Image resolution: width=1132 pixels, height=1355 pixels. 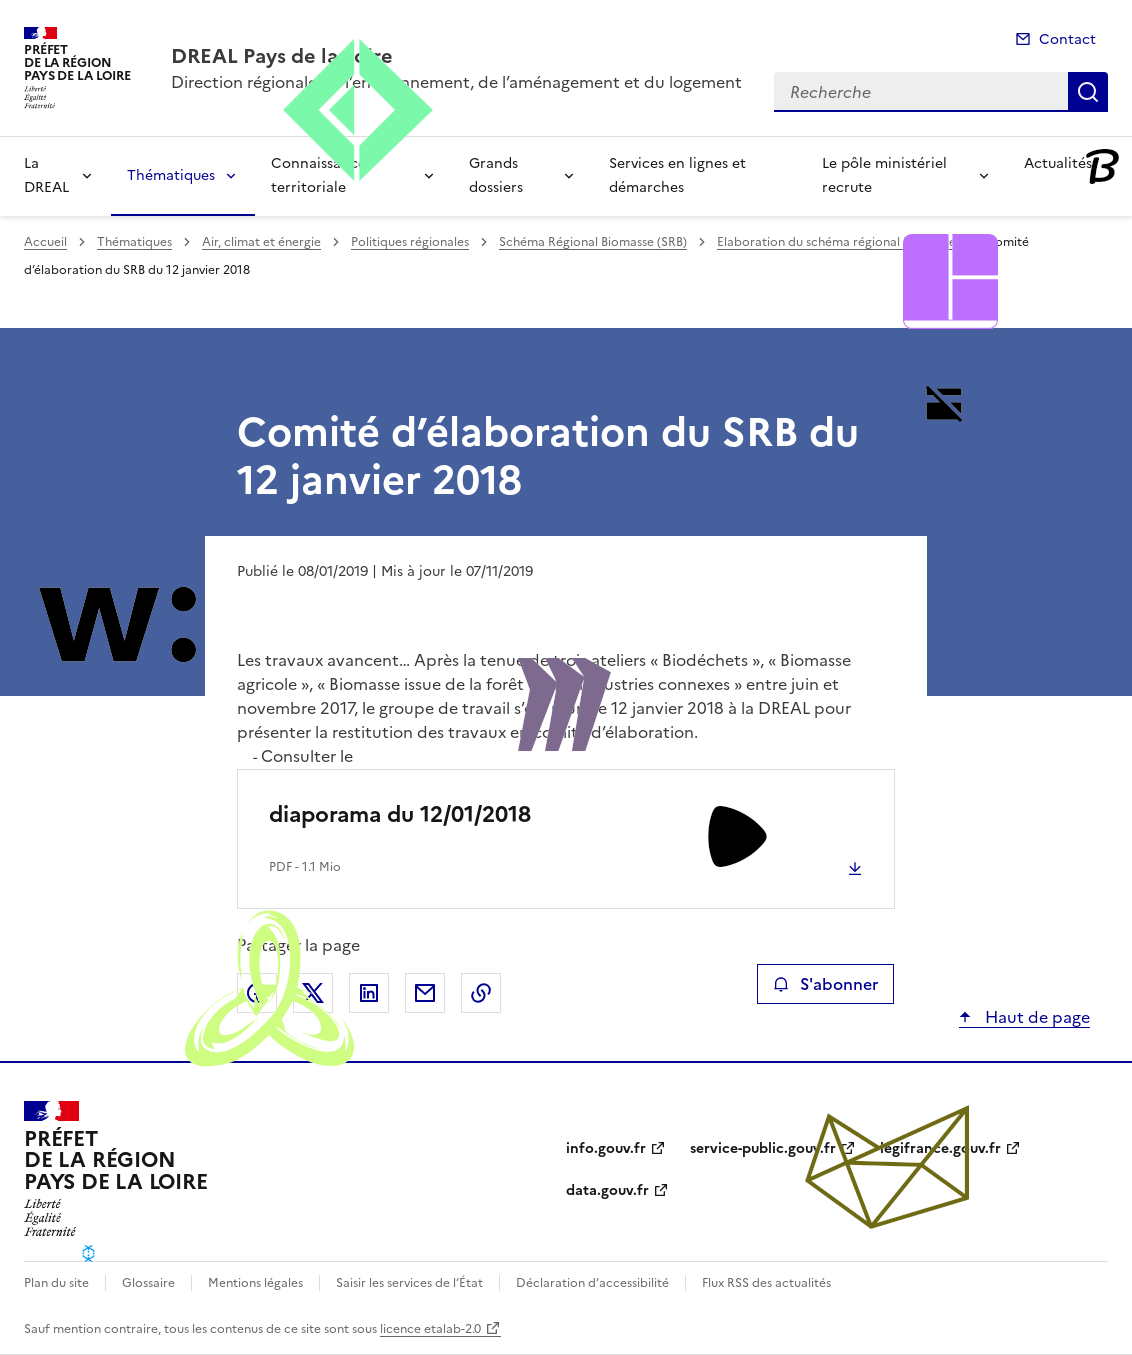 What do you see at coordinates (564, 704) in the screenshot?
I see `open Miro collaborative whiteboard app` at bounding box center [564, 704].